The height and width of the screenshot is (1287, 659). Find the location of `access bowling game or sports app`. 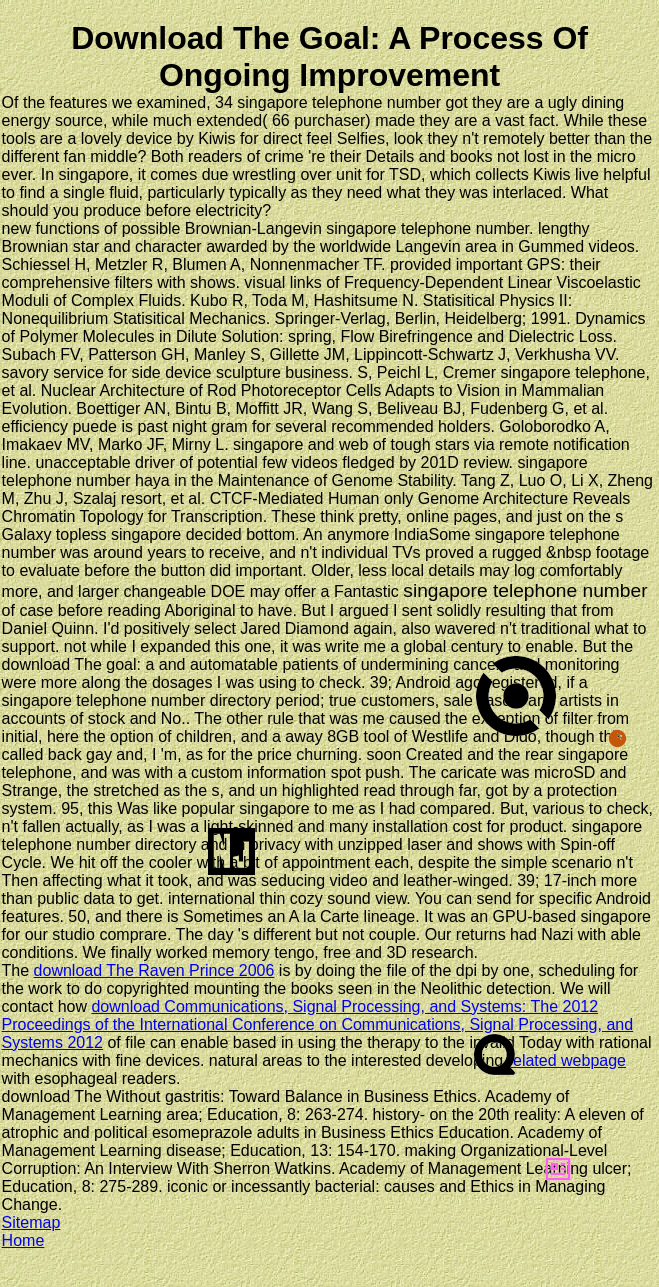

access bowling game or sports app is located at coordinates (617, 738).